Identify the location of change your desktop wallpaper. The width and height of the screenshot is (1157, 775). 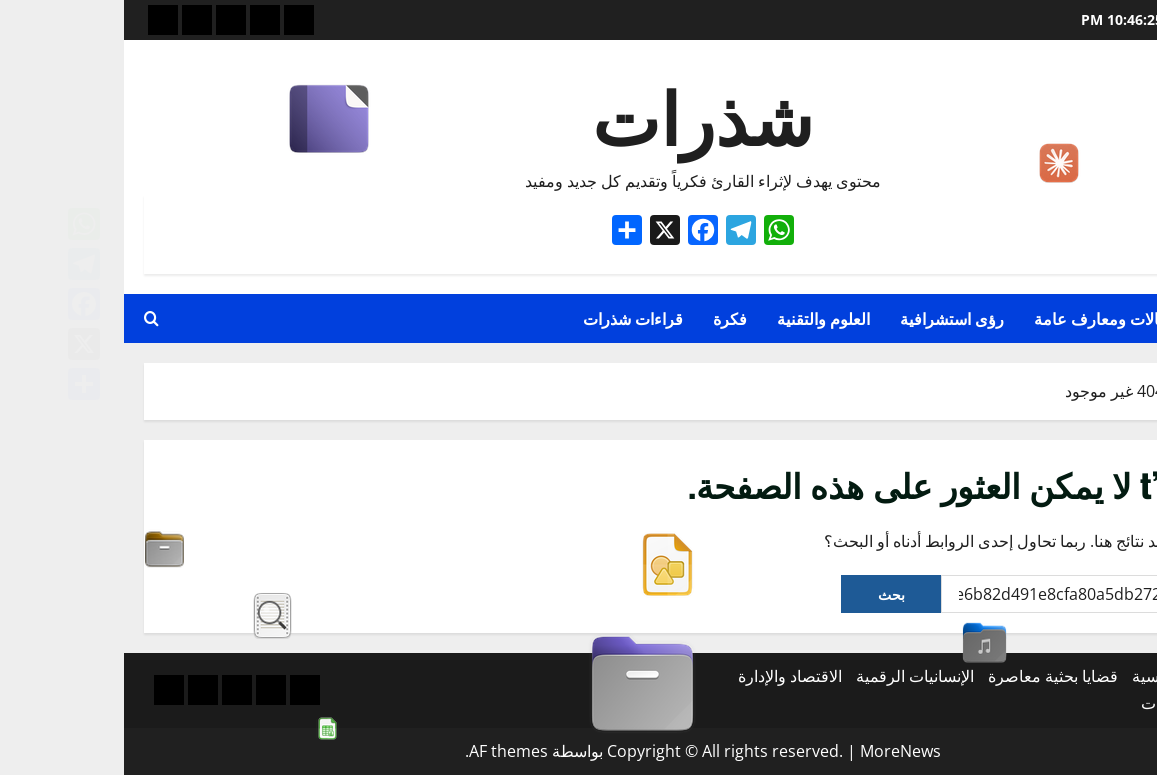
(329, 116).